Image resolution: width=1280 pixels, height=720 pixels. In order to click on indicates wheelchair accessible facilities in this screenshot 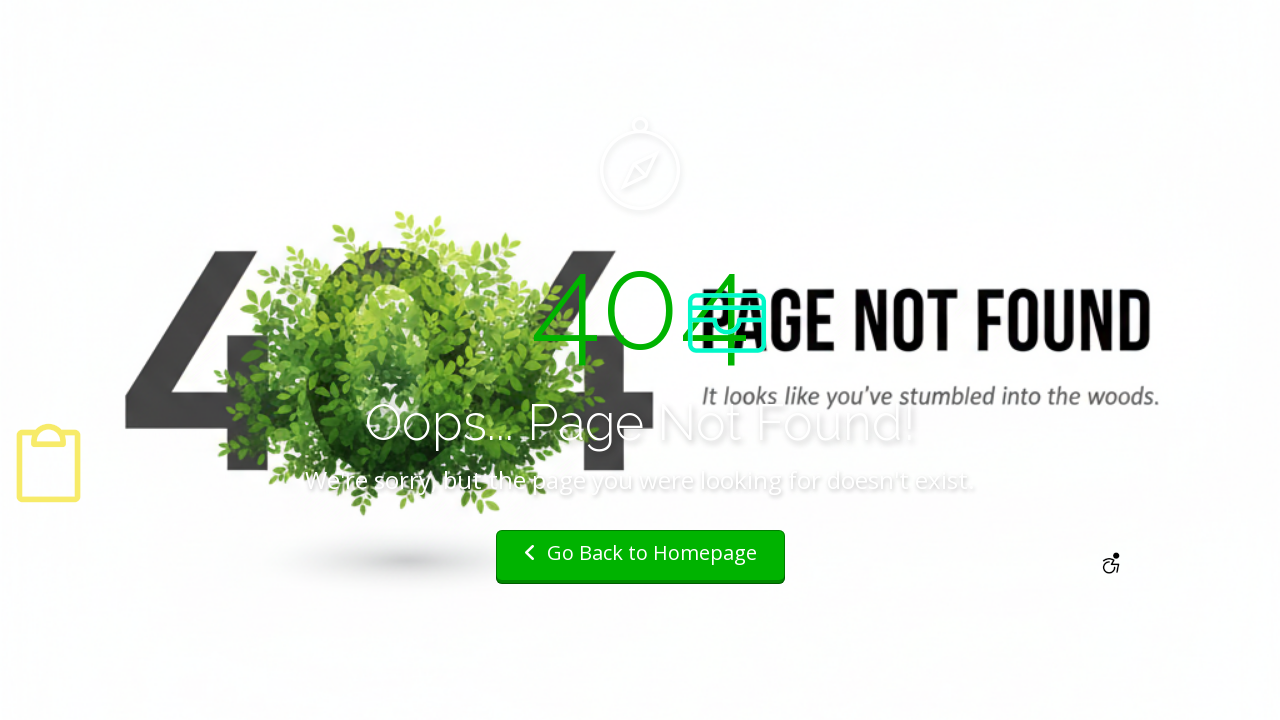, I will do `click(1111, 563)`.